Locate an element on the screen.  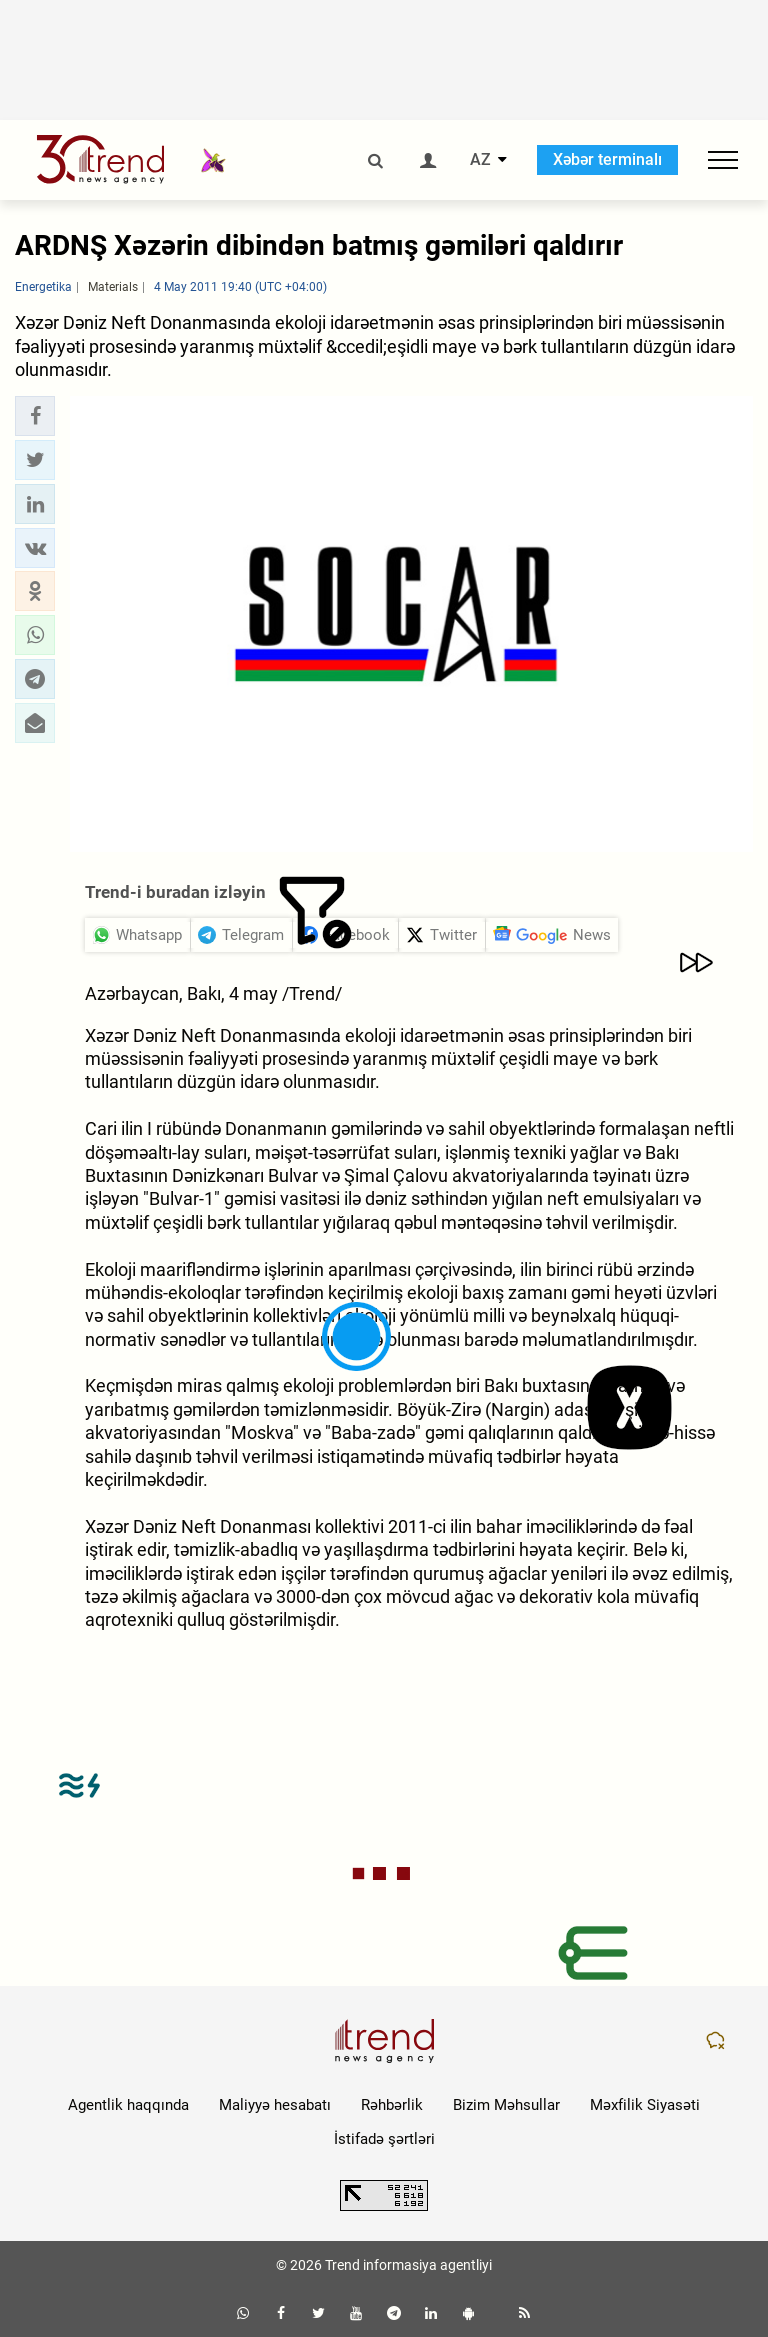
close or dismiss a dialog is located at coordinates (629, 1407).